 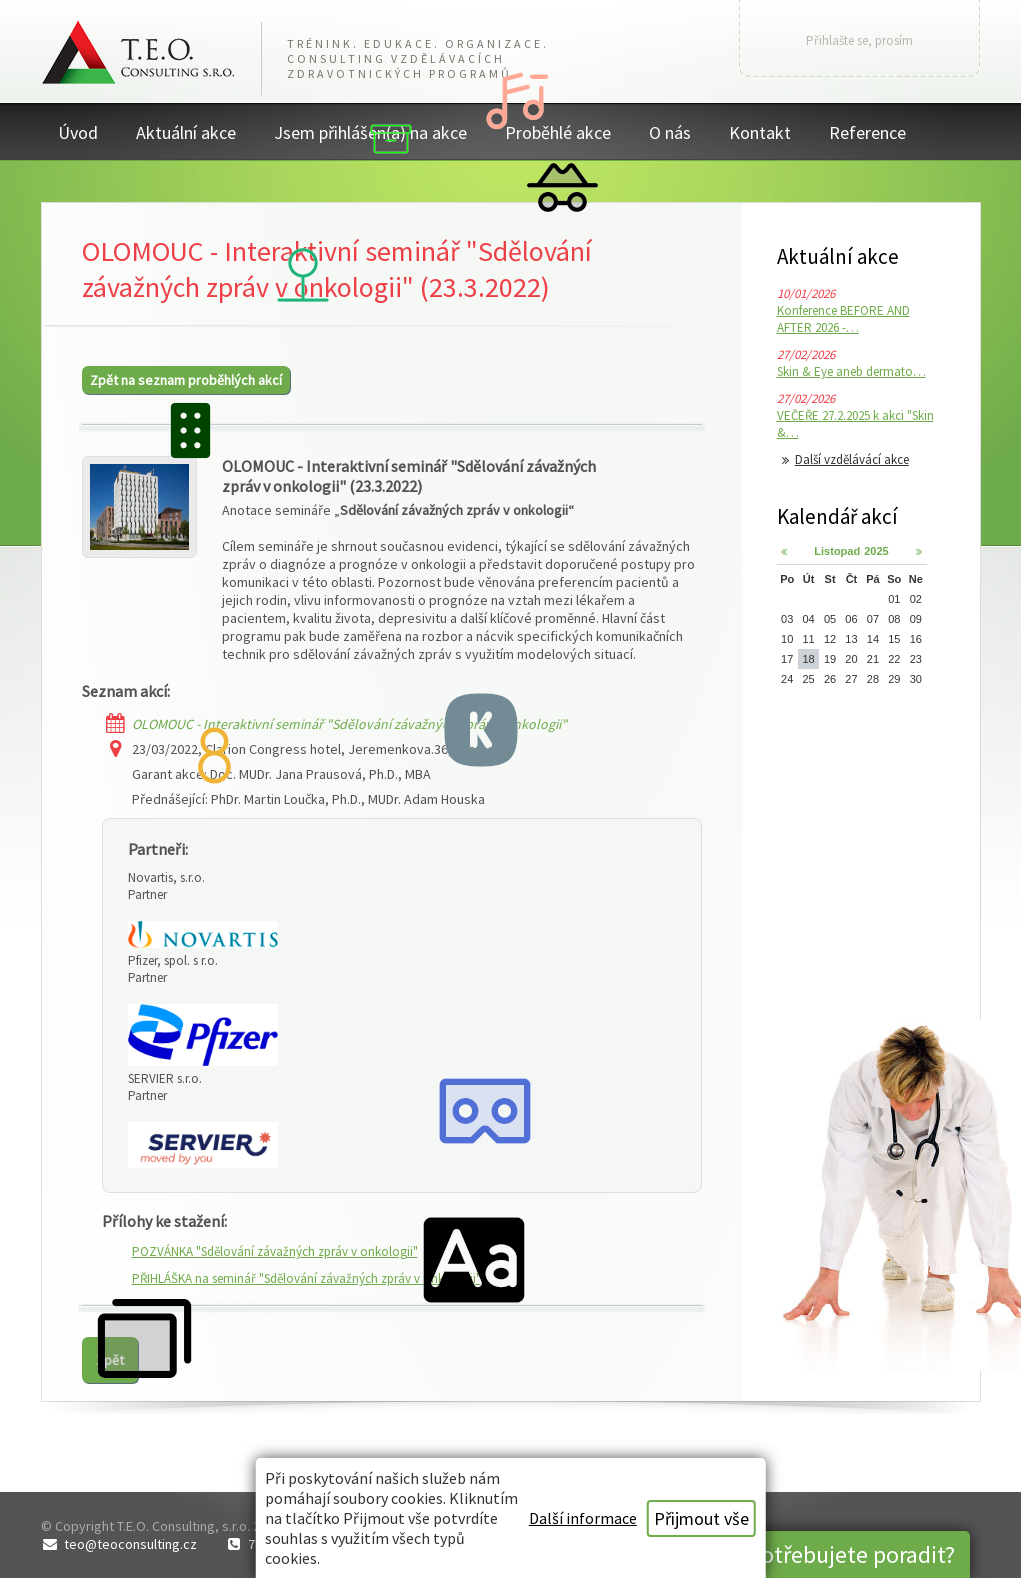 I want to click on launch virtual reality or VR mode, so click(x=485, y=1111).